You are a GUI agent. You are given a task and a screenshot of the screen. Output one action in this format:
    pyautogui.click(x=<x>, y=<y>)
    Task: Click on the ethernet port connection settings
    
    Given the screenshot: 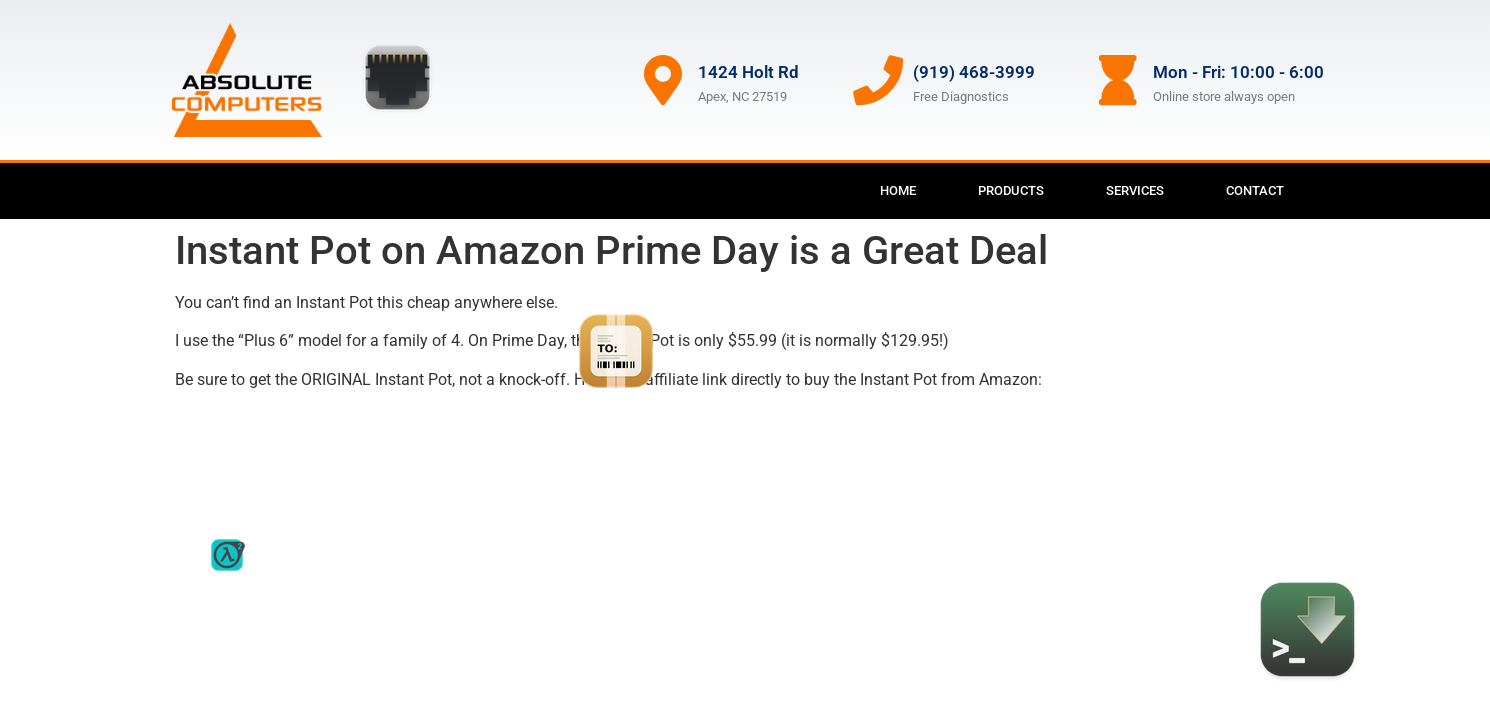 What is the action you would take?
    pyautogui.click(x=397, y=77)
    